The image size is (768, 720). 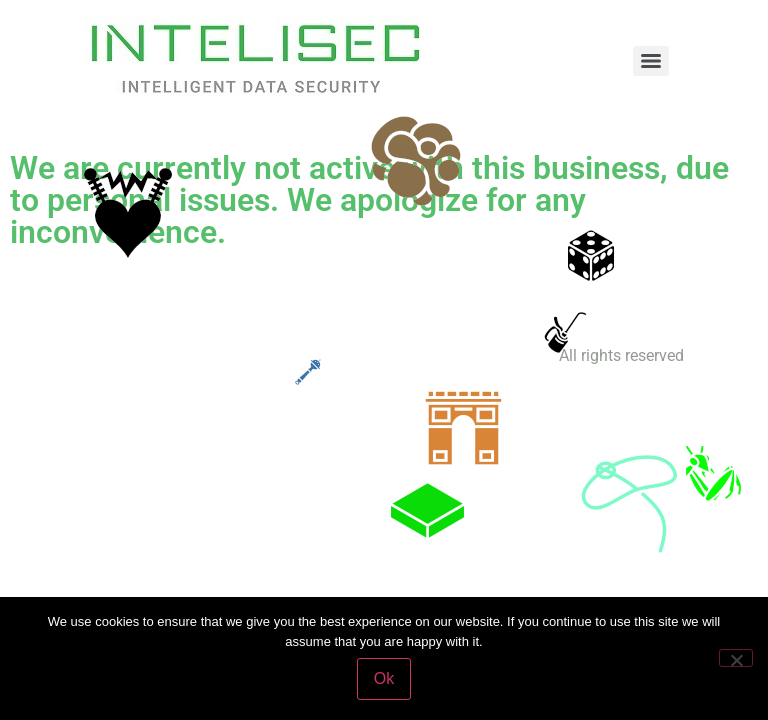 I want to click on select holy water sprinkler item, so click(x=308, y=372).